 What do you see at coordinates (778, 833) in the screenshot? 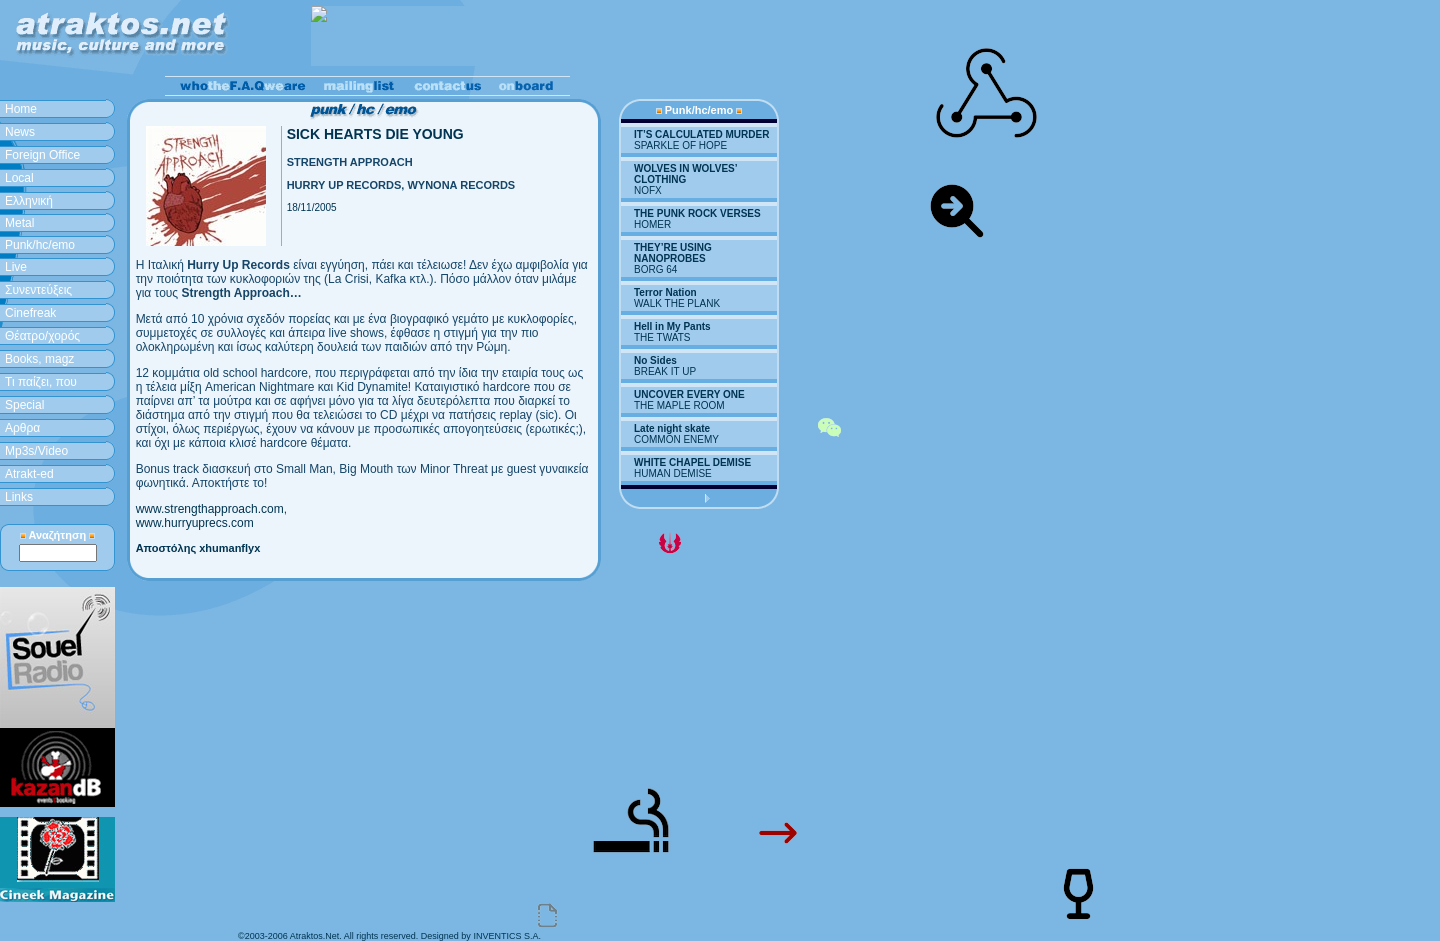
I see `proceed to the next step` at bounding box center [778, 833].